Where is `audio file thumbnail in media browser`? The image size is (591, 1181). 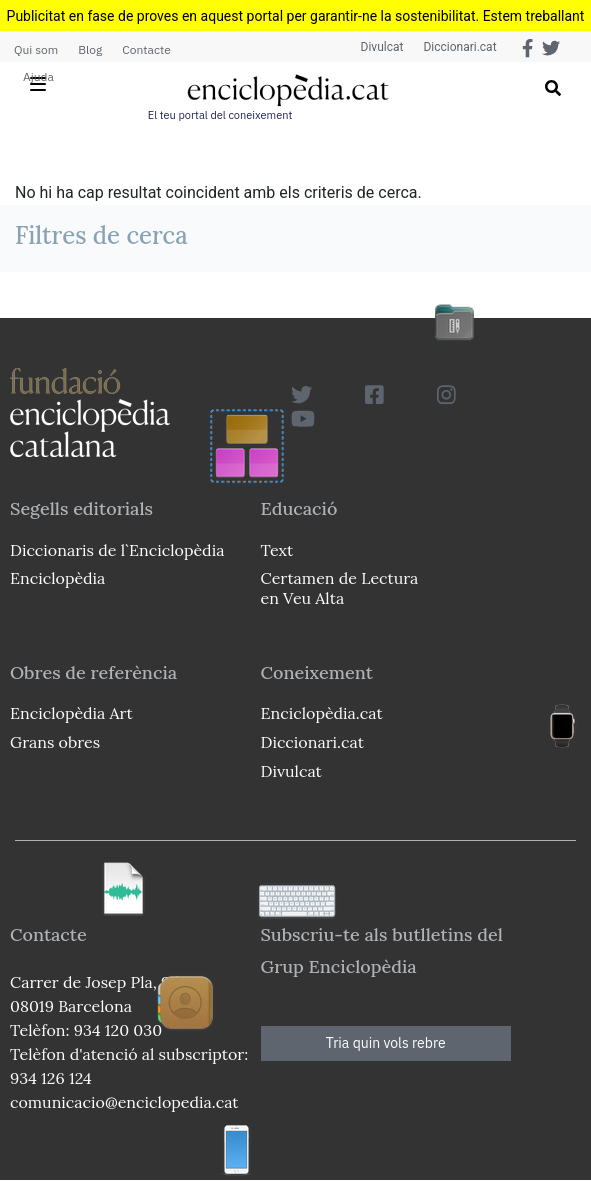 audio file thumbnail in media browser is located at coordinates (123, 889).